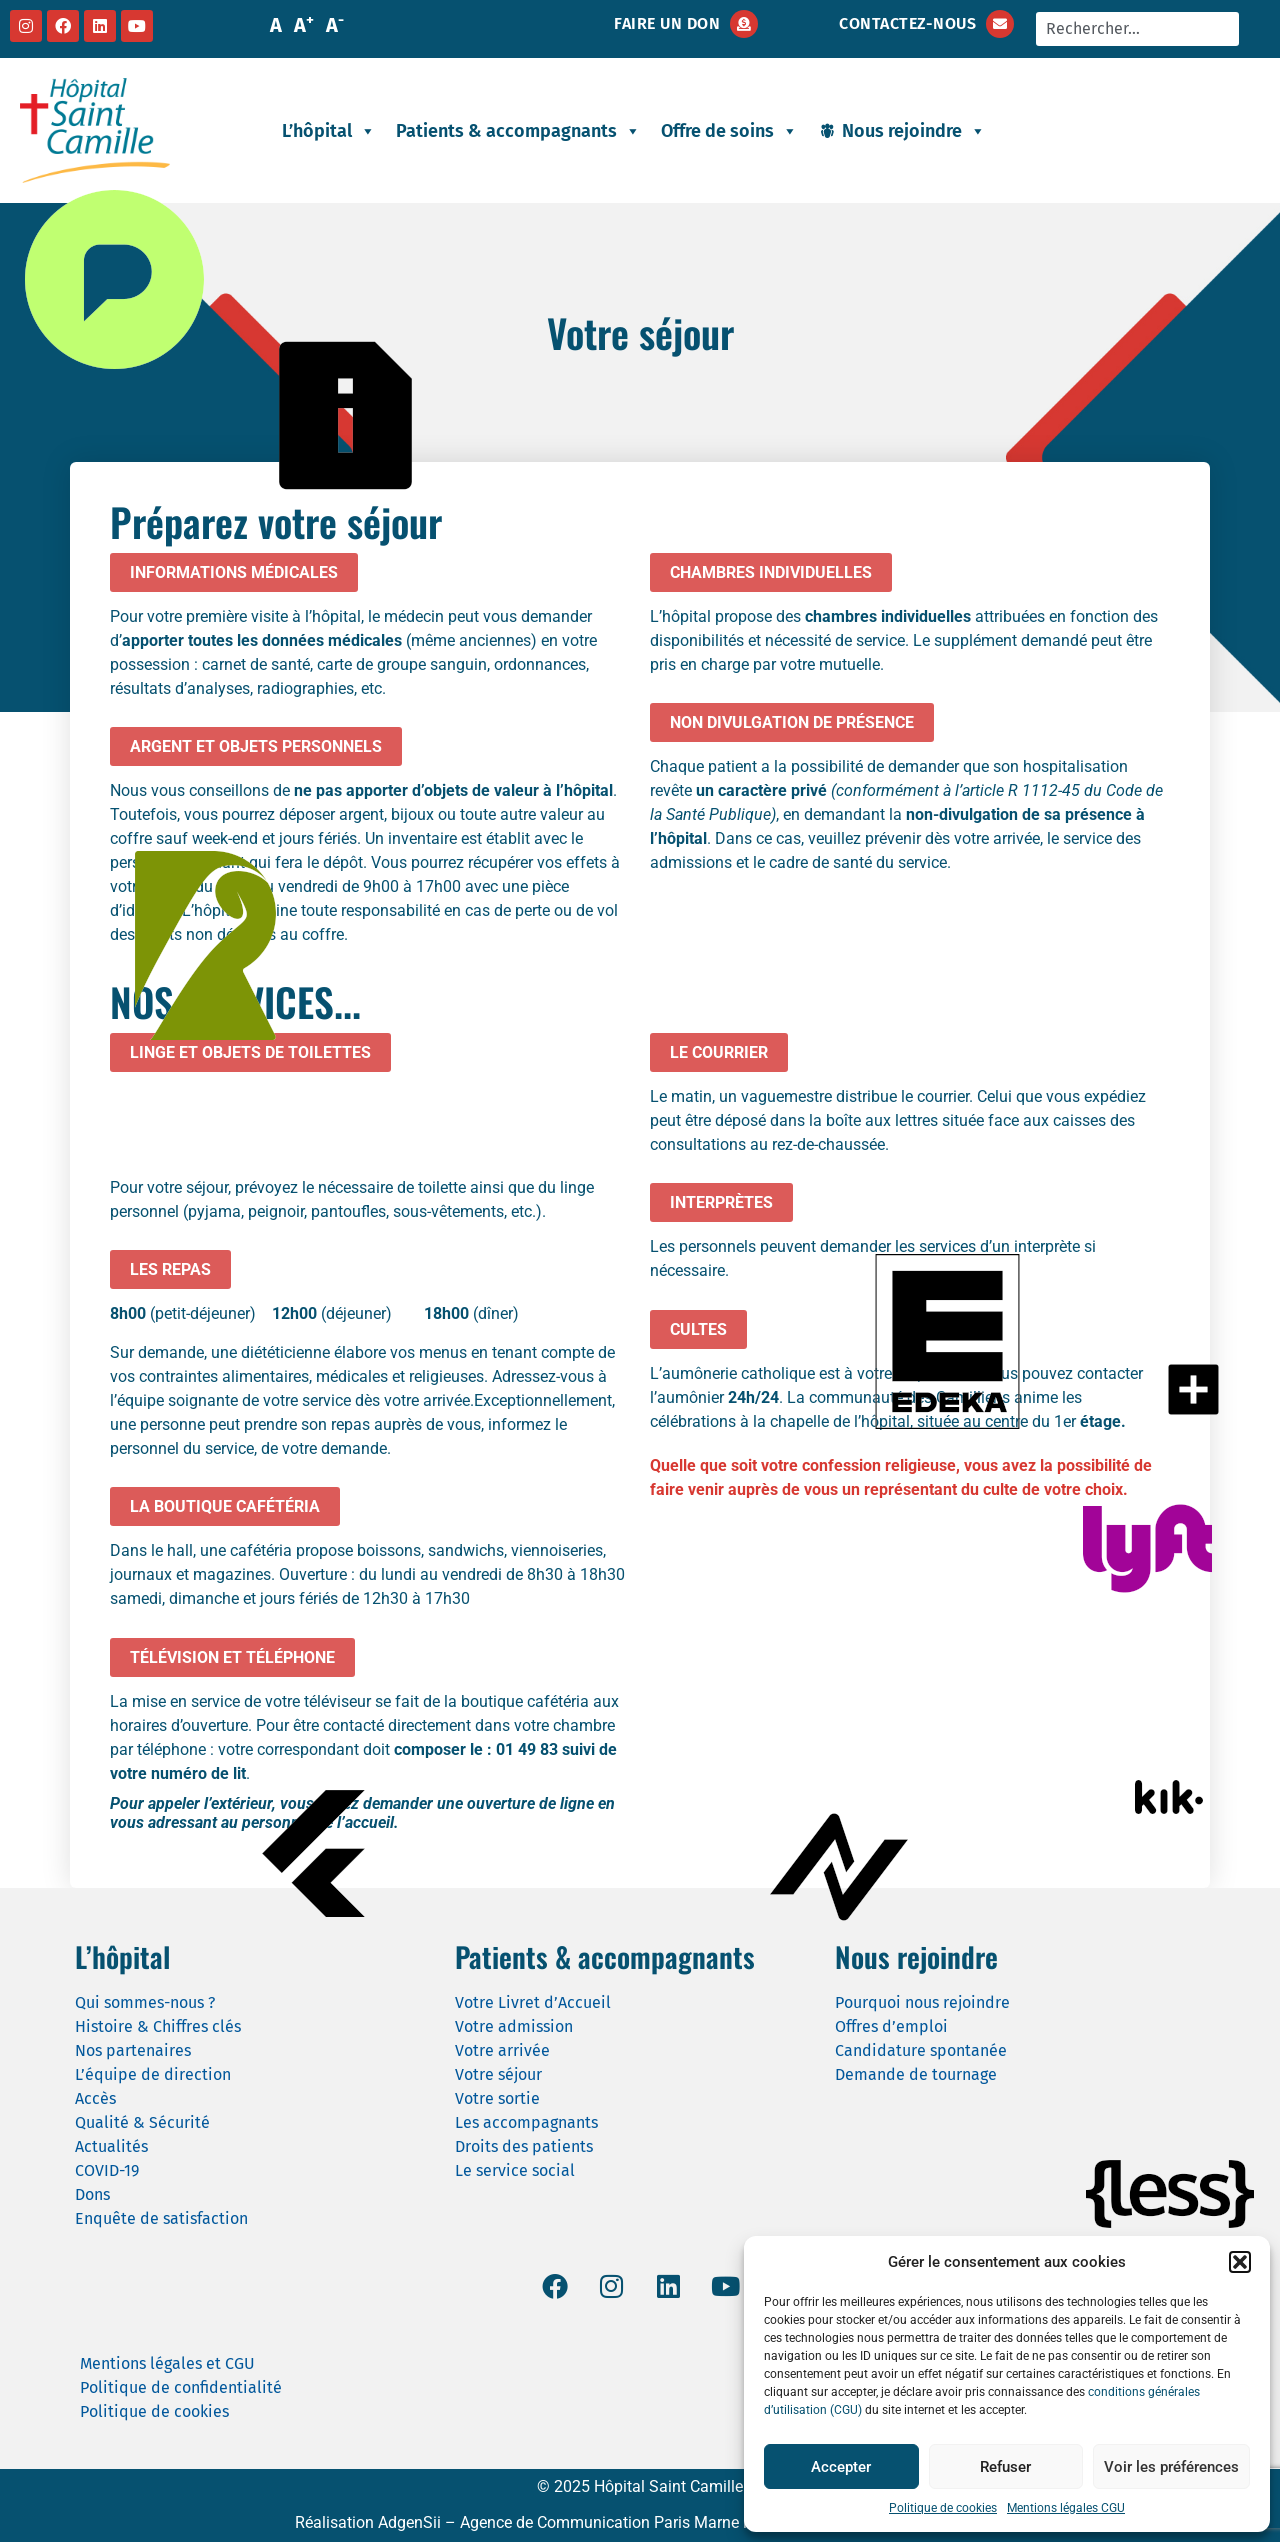 The image size is (1280, 2542). I want to click on view file details or properties, so click(345, 415).